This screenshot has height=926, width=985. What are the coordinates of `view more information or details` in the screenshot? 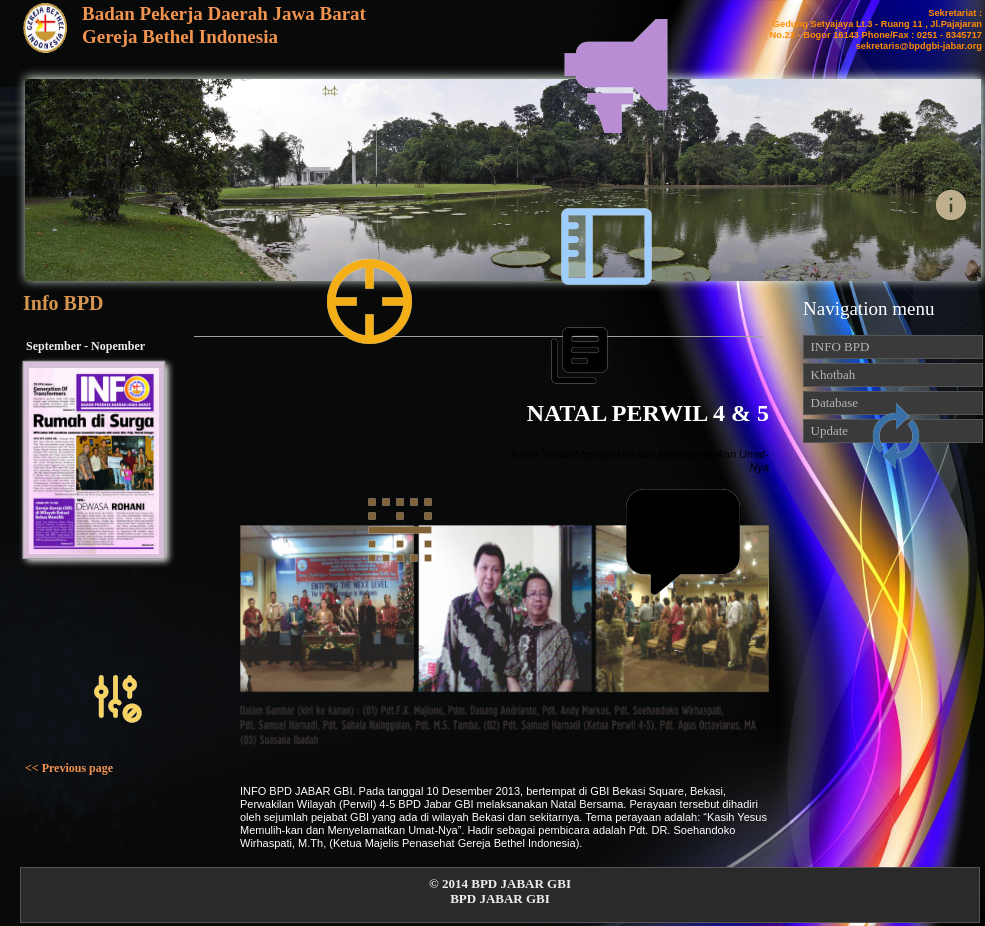 It's located at (951, 205).